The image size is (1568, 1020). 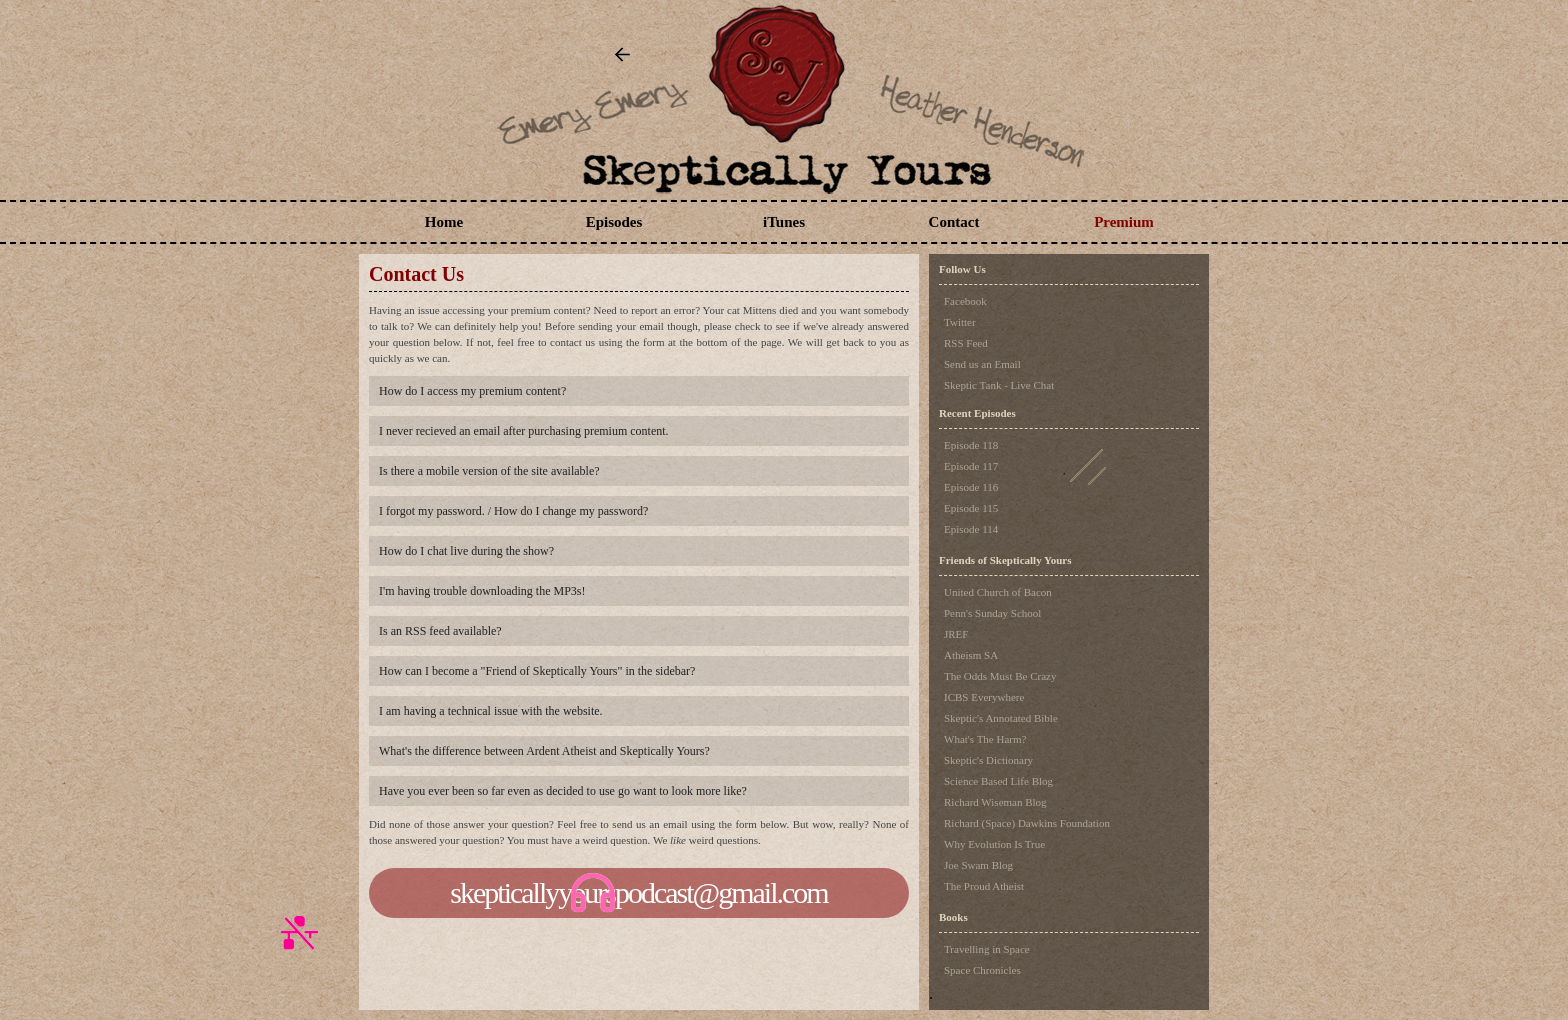 I want to click on listen to audio or music, so click(x=593, y=895).